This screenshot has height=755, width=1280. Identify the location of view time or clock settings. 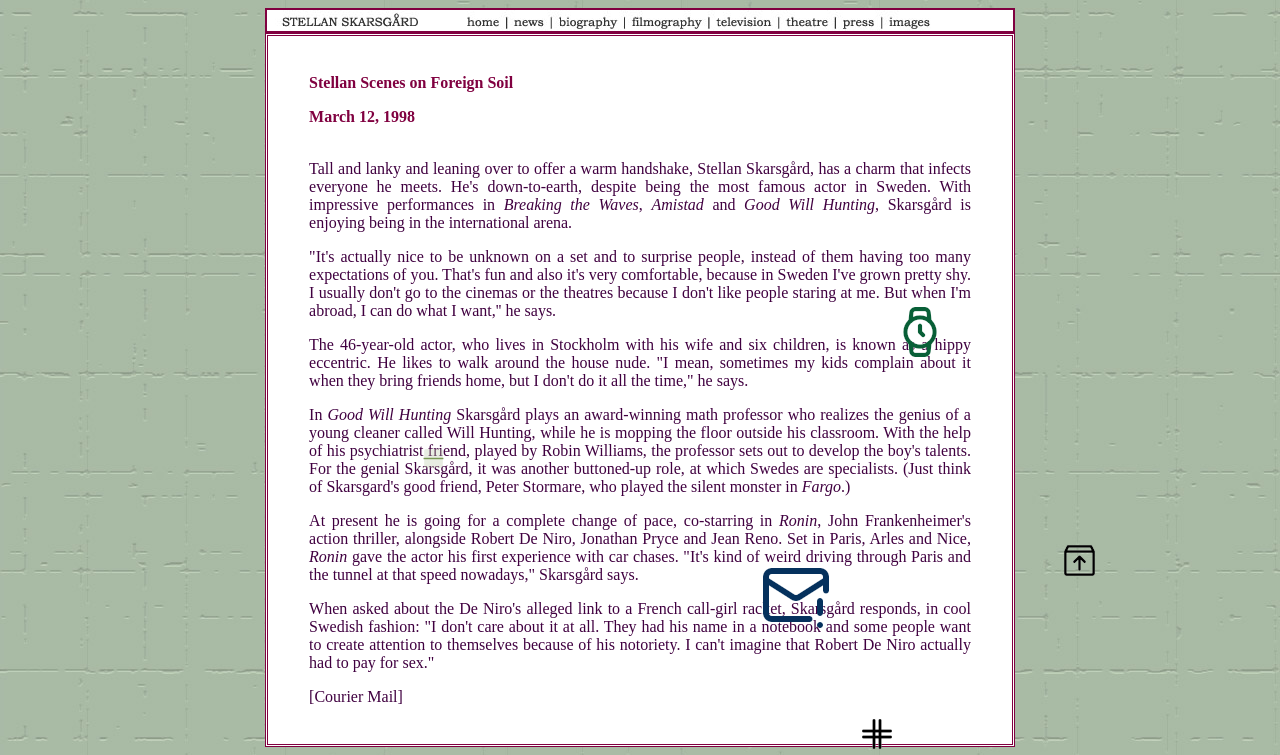
(920, 332).